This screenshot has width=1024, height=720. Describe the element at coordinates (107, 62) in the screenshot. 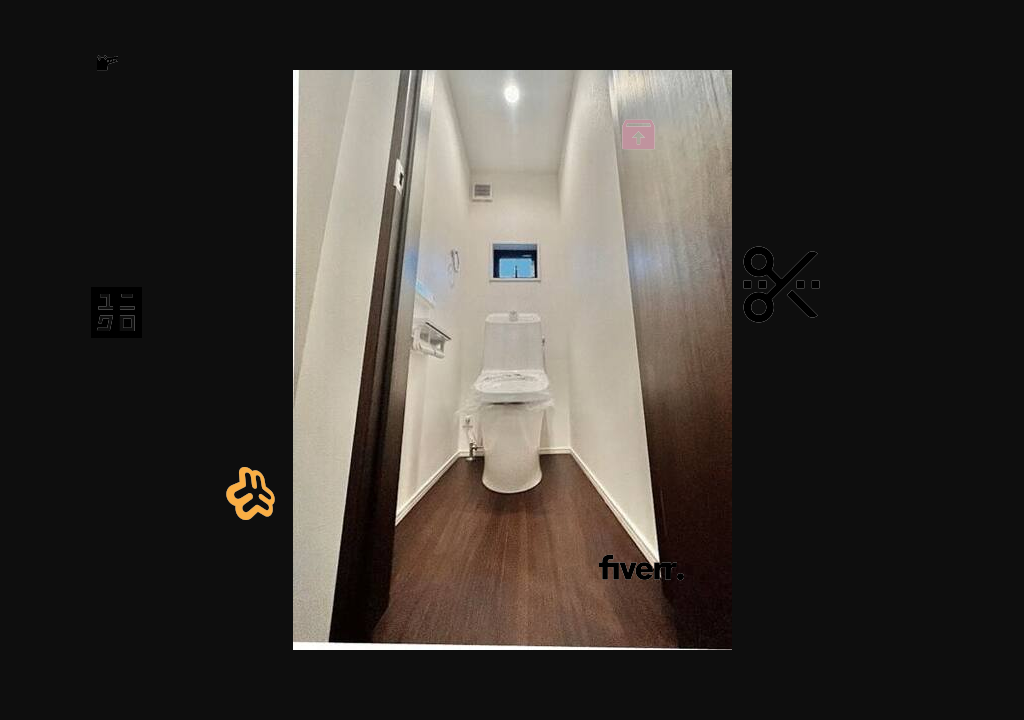

I see `visit comicfury webcomic hosting platform` at that location.